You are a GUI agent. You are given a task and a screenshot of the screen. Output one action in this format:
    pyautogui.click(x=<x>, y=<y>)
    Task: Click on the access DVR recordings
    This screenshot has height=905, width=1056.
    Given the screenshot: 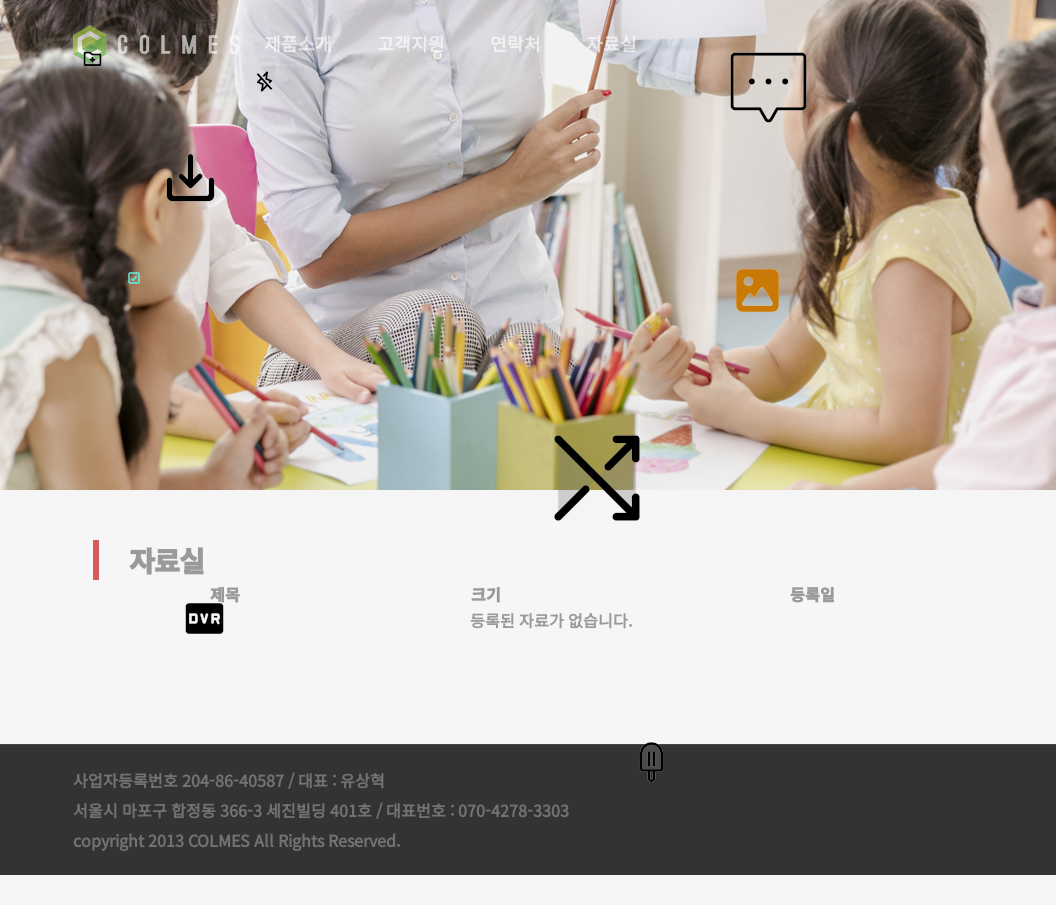 What is the action you would take?
    pyautogui.click(x=204, y=618)
    